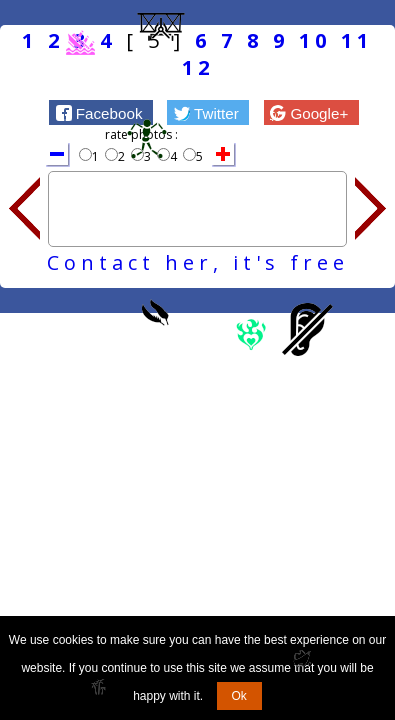 Image resolution: width=395 pixels, height=720 pixels. What do you see at coordinates (302, 658) in the screenshot?
I see `equip or use waterskin item` at bounding box center [302, 658].